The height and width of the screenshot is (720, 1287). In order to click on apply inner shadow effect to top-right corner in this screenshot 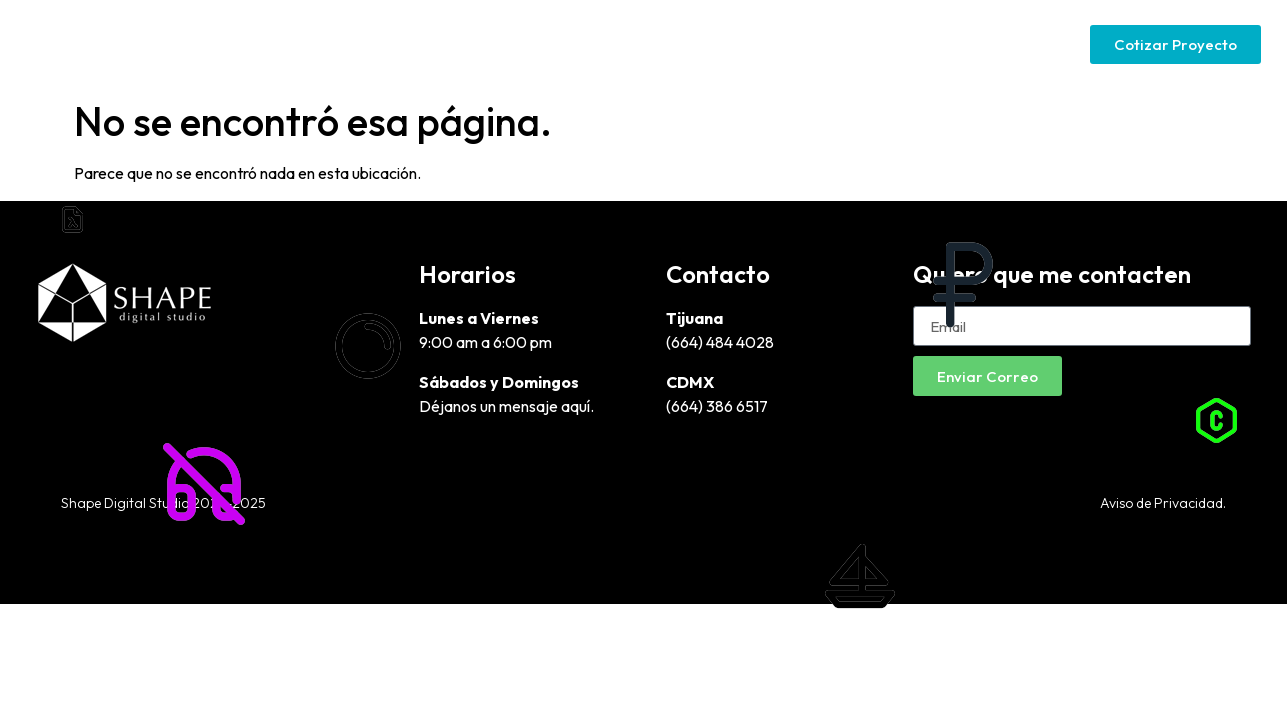, I will do `click(368, 346)`.